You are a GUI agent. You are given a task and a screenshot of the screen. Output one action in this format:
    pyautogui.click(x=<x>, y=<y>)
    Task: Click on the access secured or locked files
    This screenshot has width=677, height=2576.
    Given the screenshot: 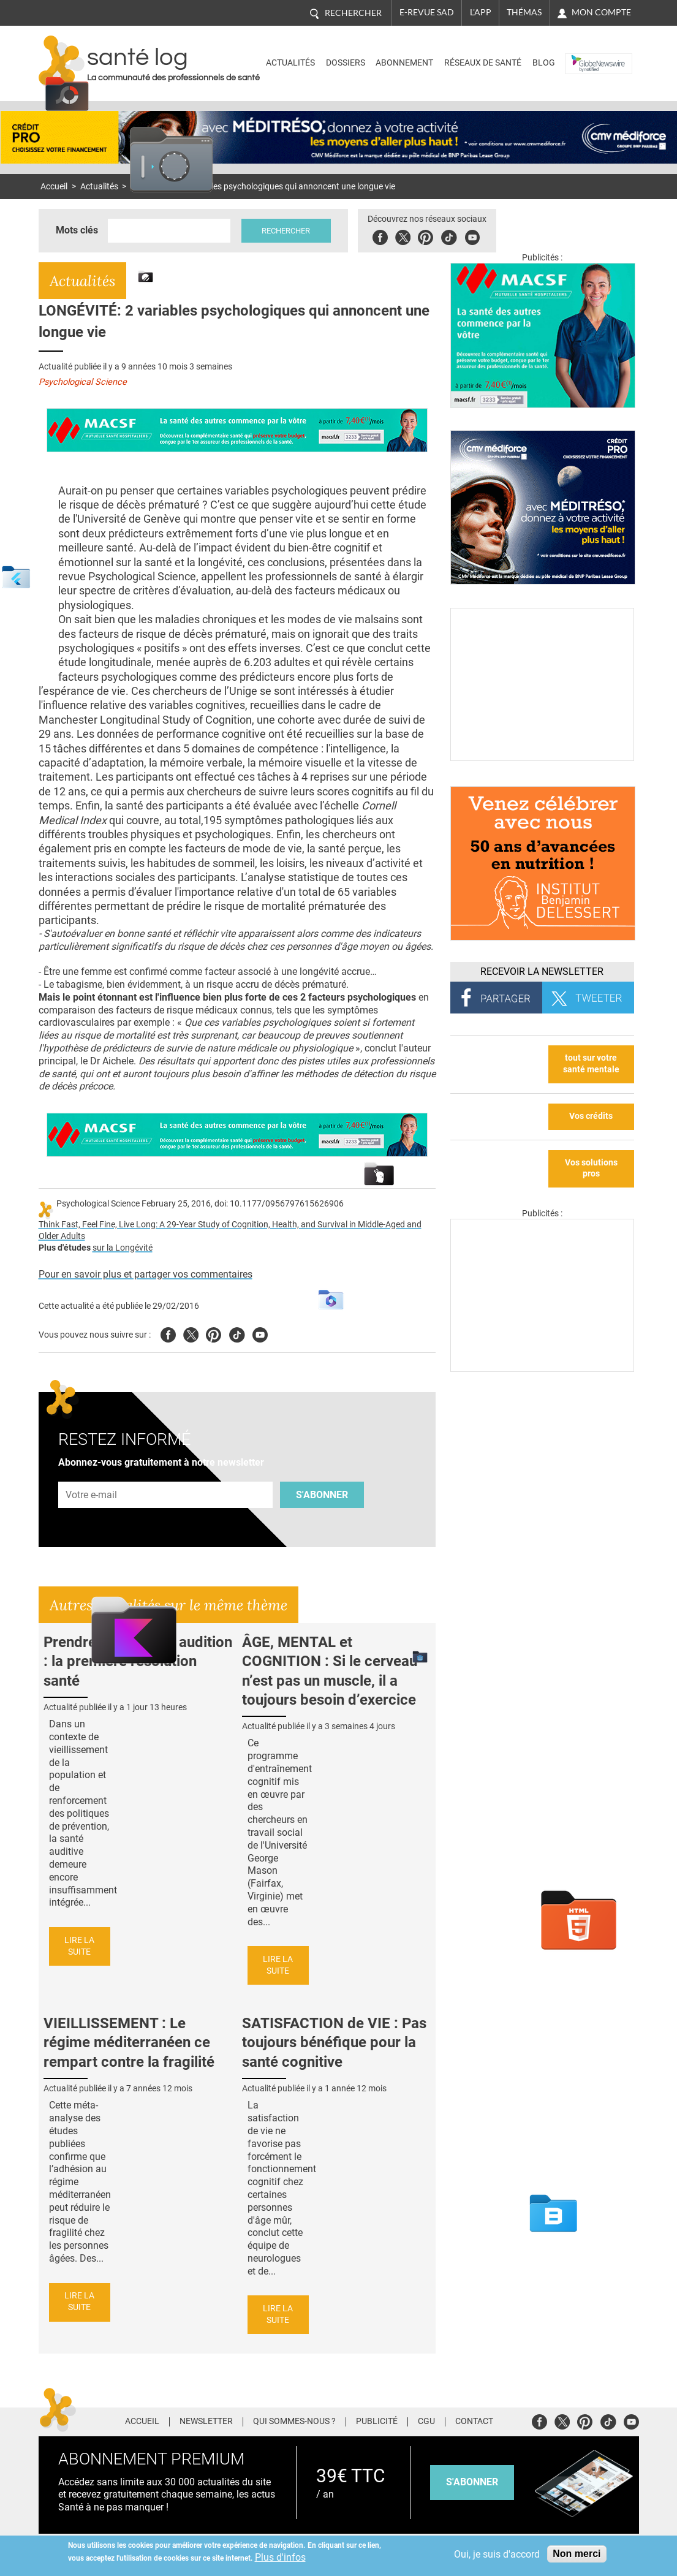 What is the action you would take?
    pyautogui.click(x=171, y=162)
    